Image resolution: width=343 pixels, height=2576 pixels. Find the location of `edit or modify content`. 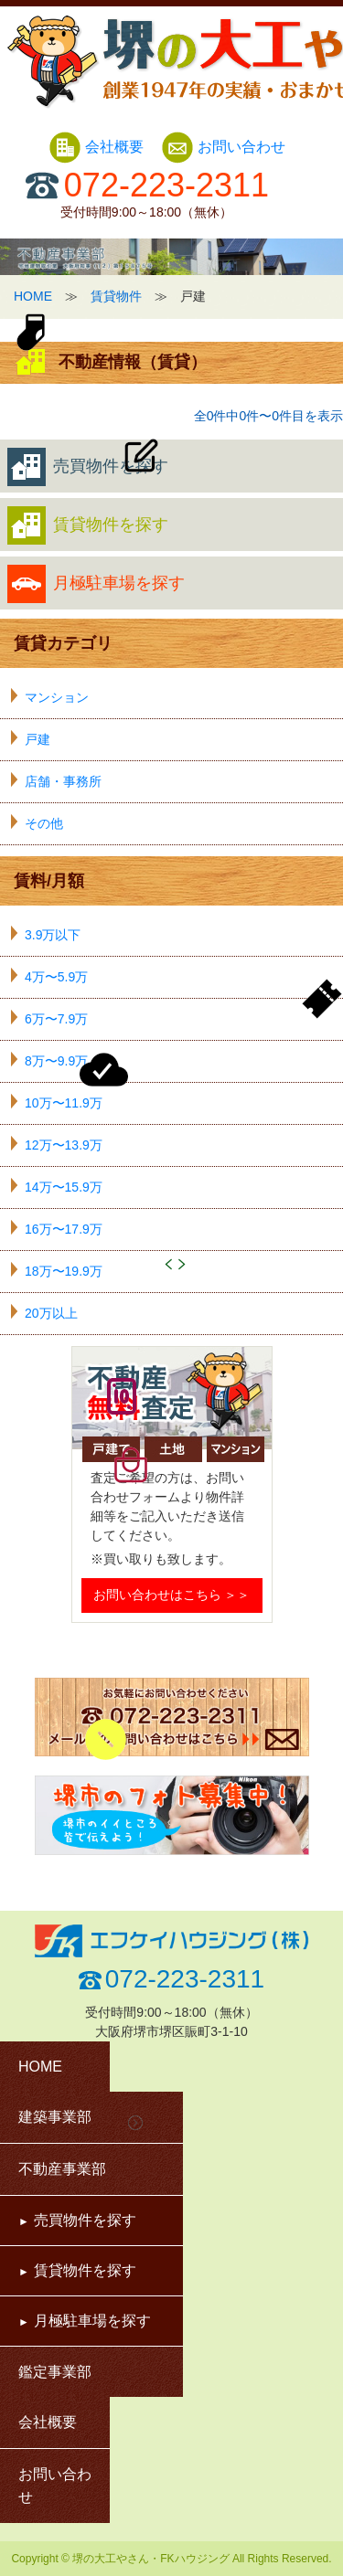

edit or modify content is located at coordinates (141, 455).